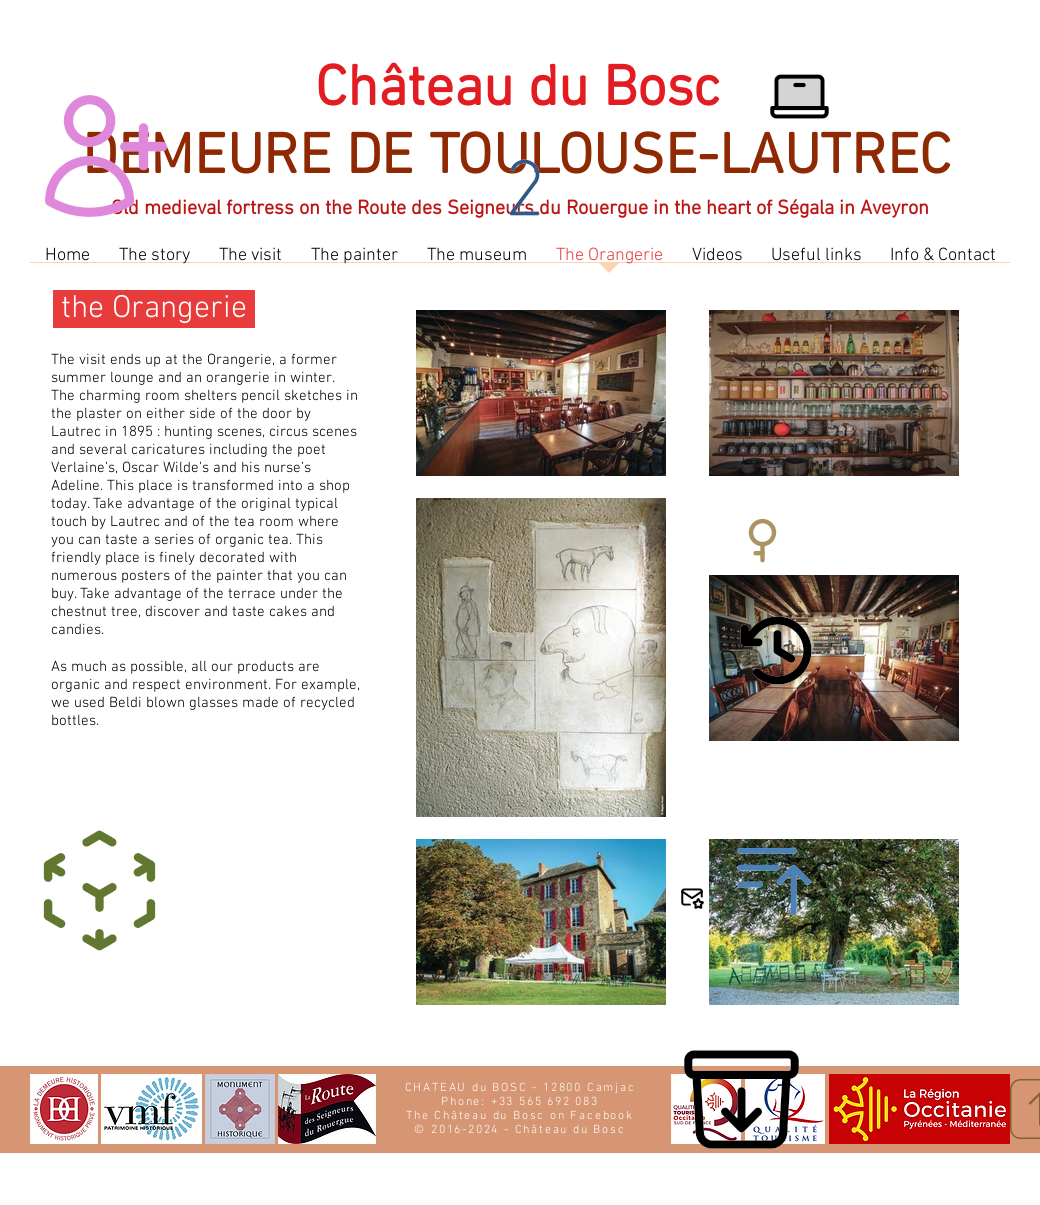 This screenshot has width=1040, height=1205. What do you see at coordinates (799, 95) in the screenshot?
I see `switch to desktop view` at bounding box center [799, 95].